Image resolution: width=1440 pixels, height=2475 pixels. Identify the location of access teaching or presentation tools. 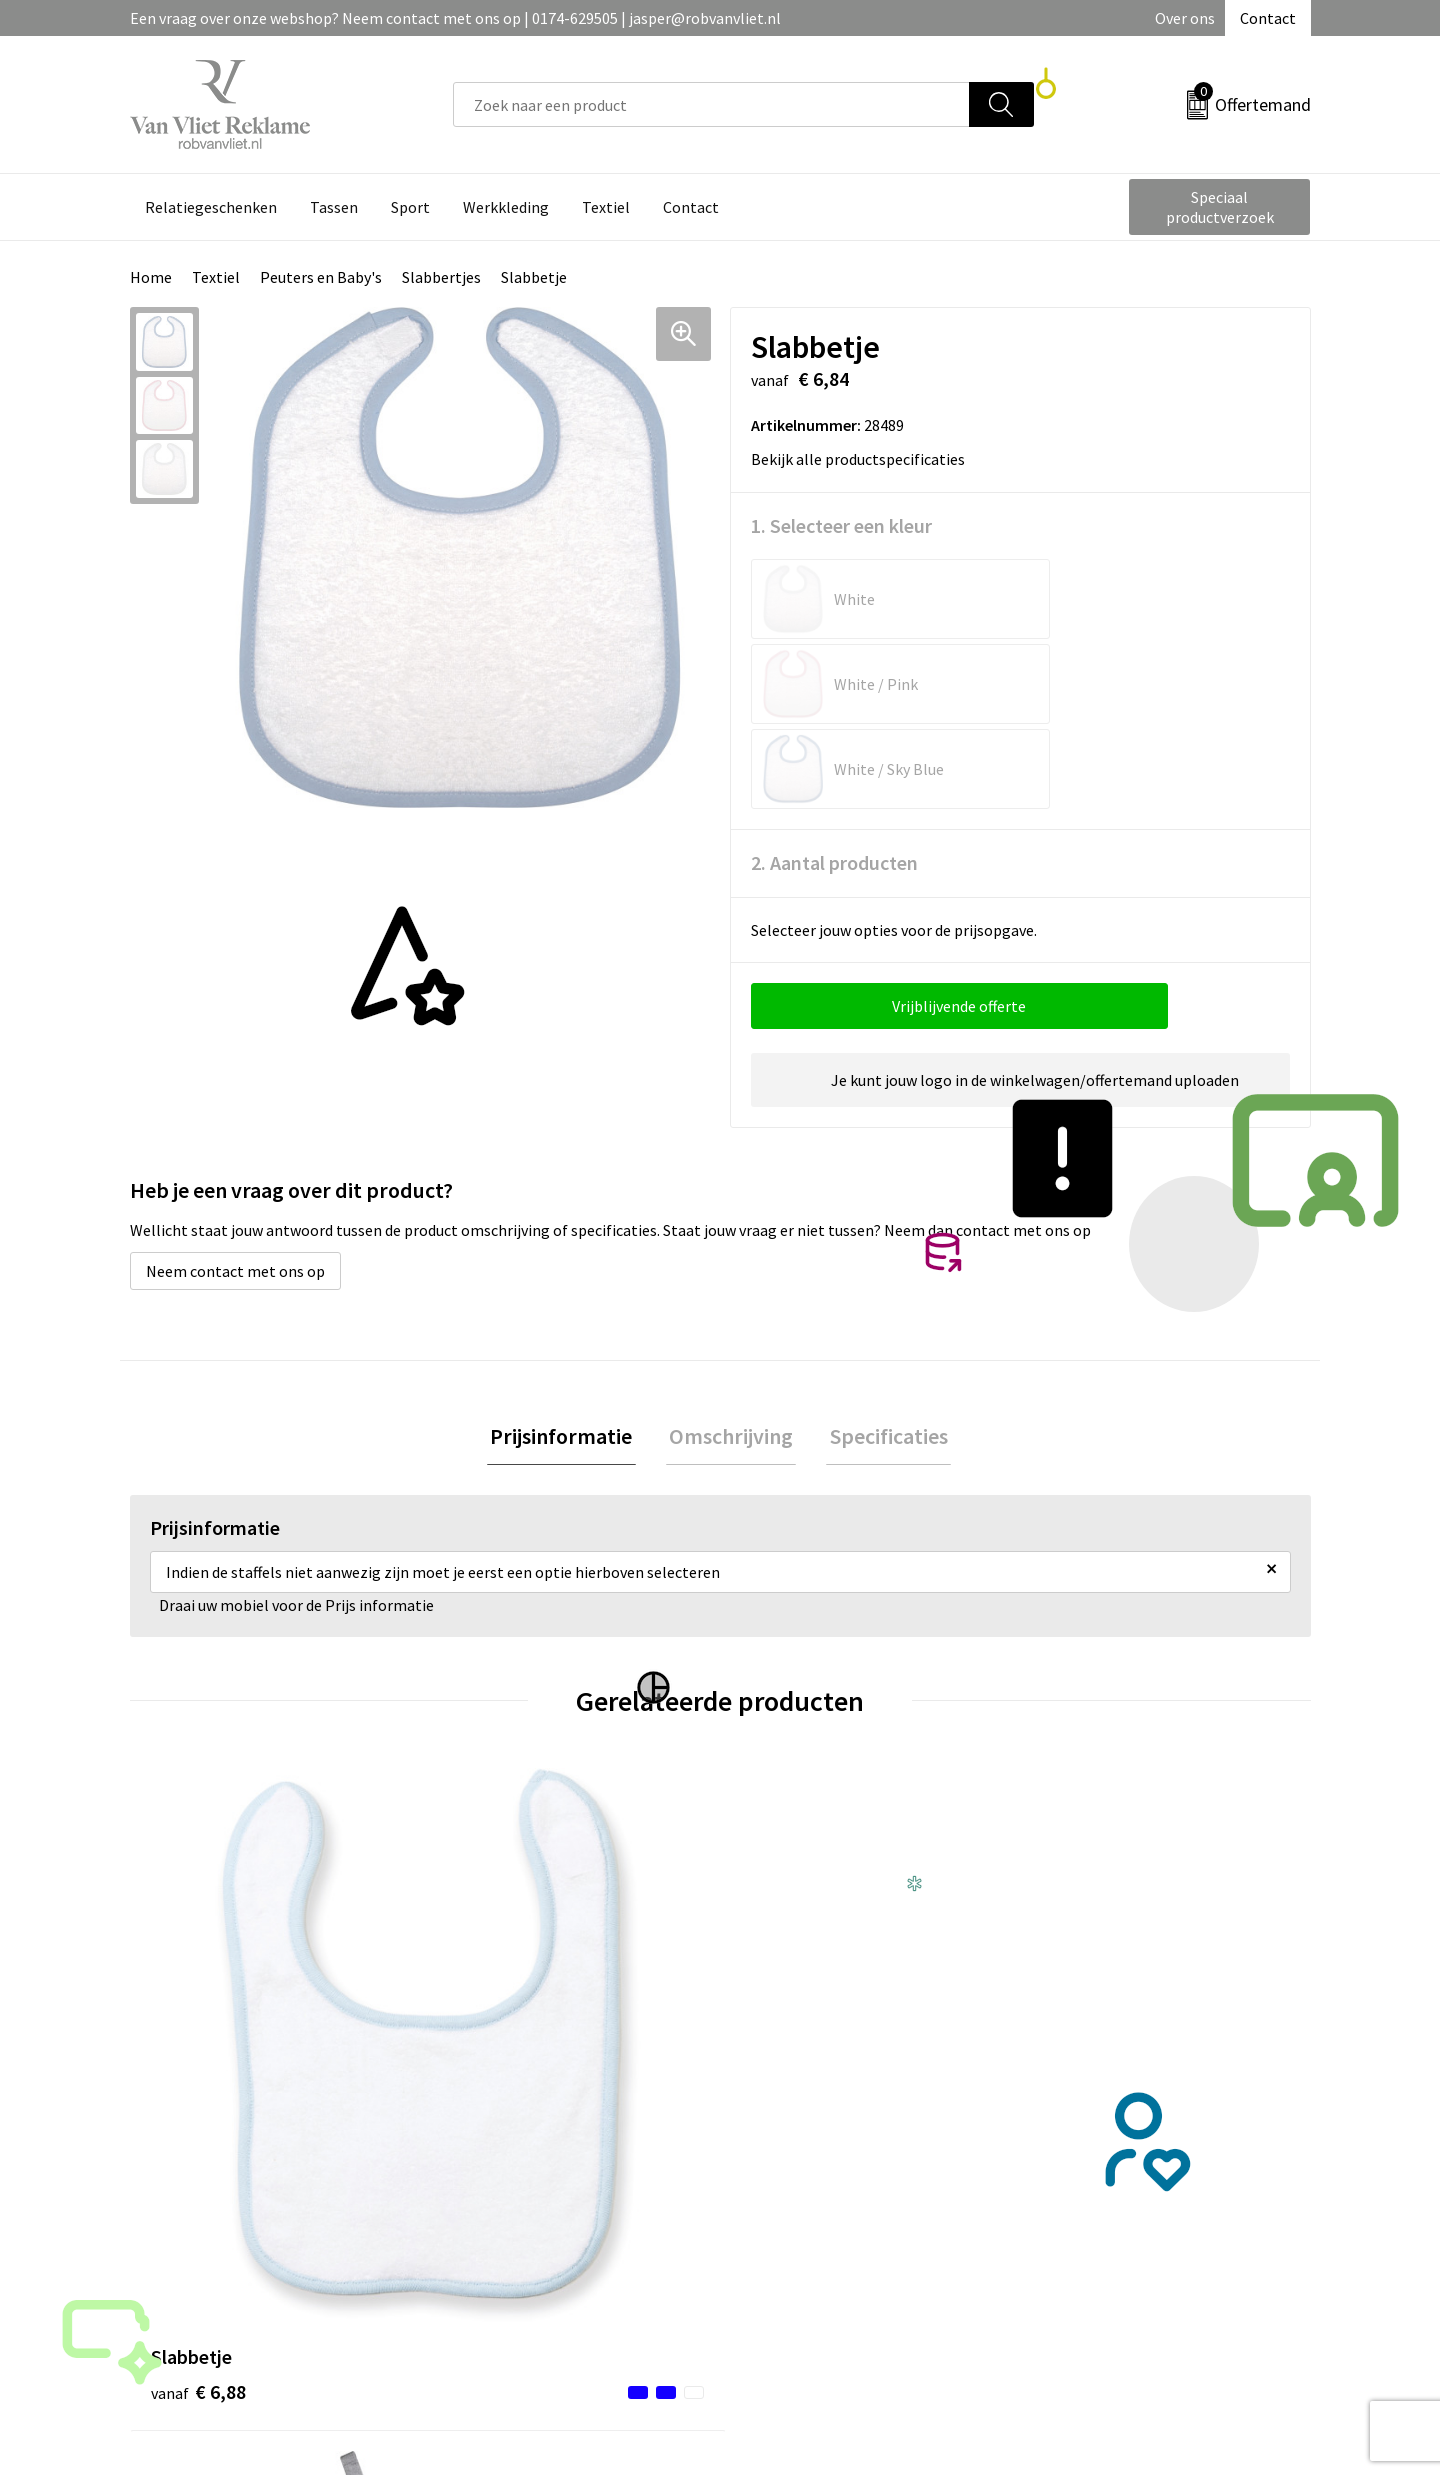
(1315, 1160).